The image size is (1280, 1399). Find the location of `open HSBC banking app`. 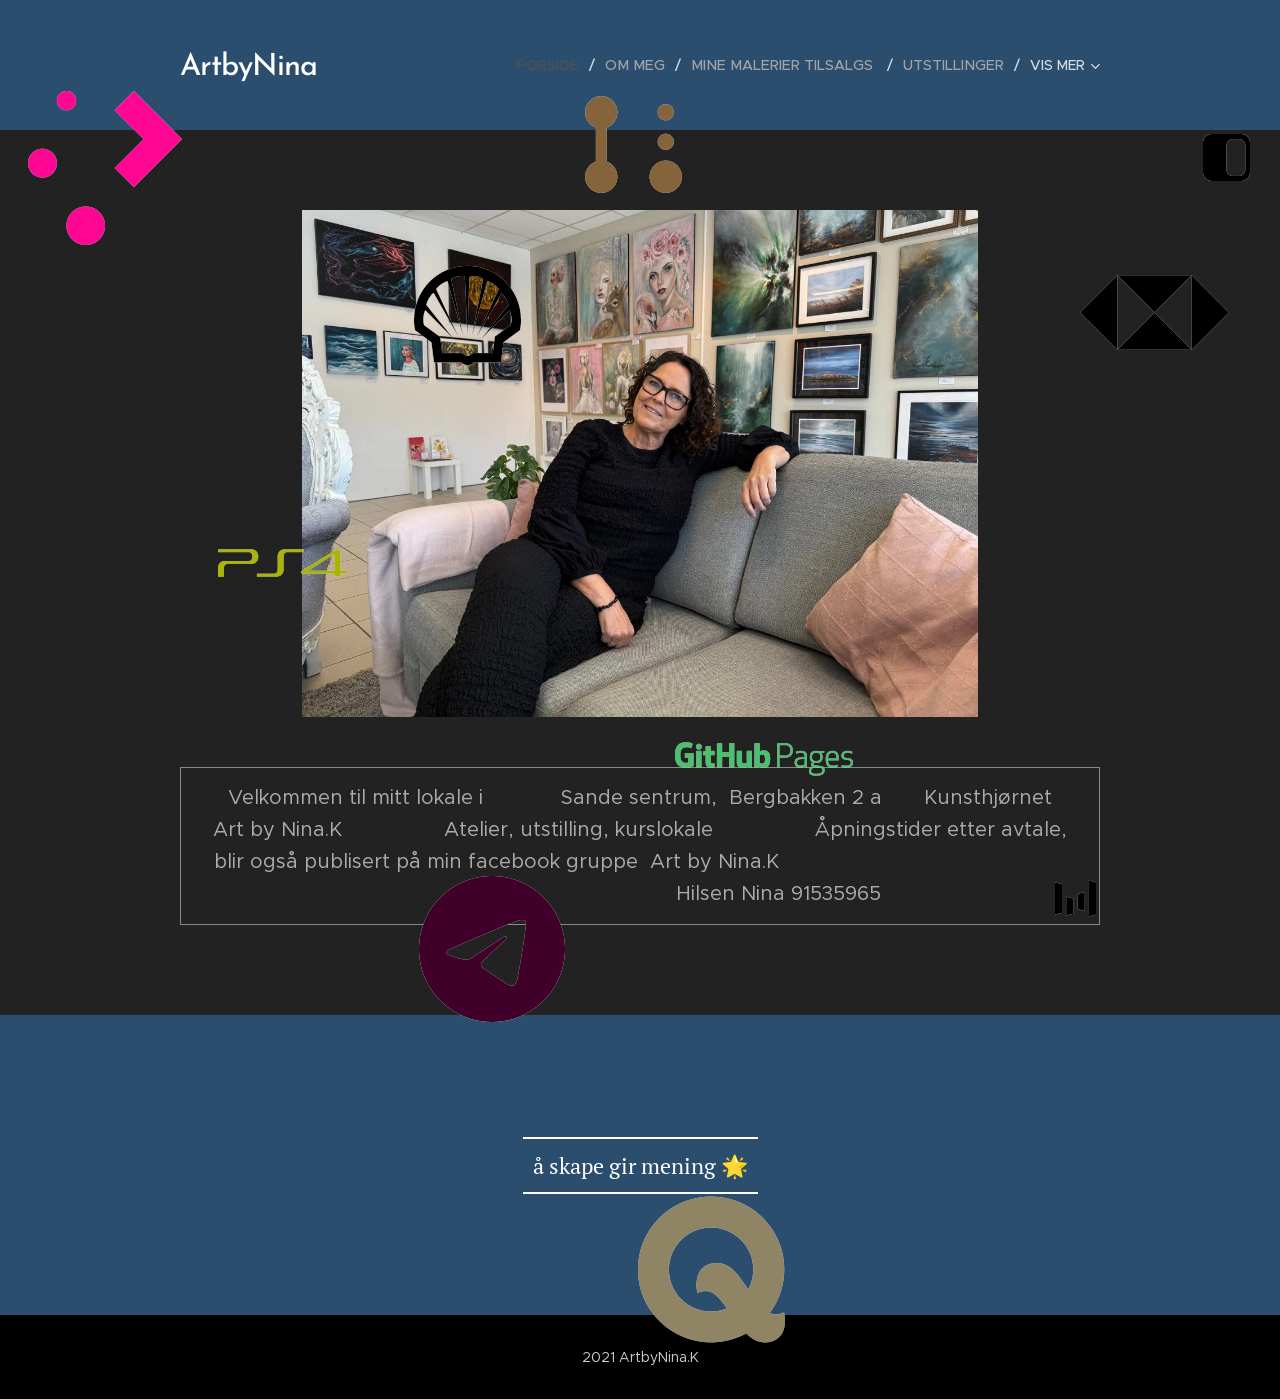

open HSBC banking app is located at coordinates (1154, 312).